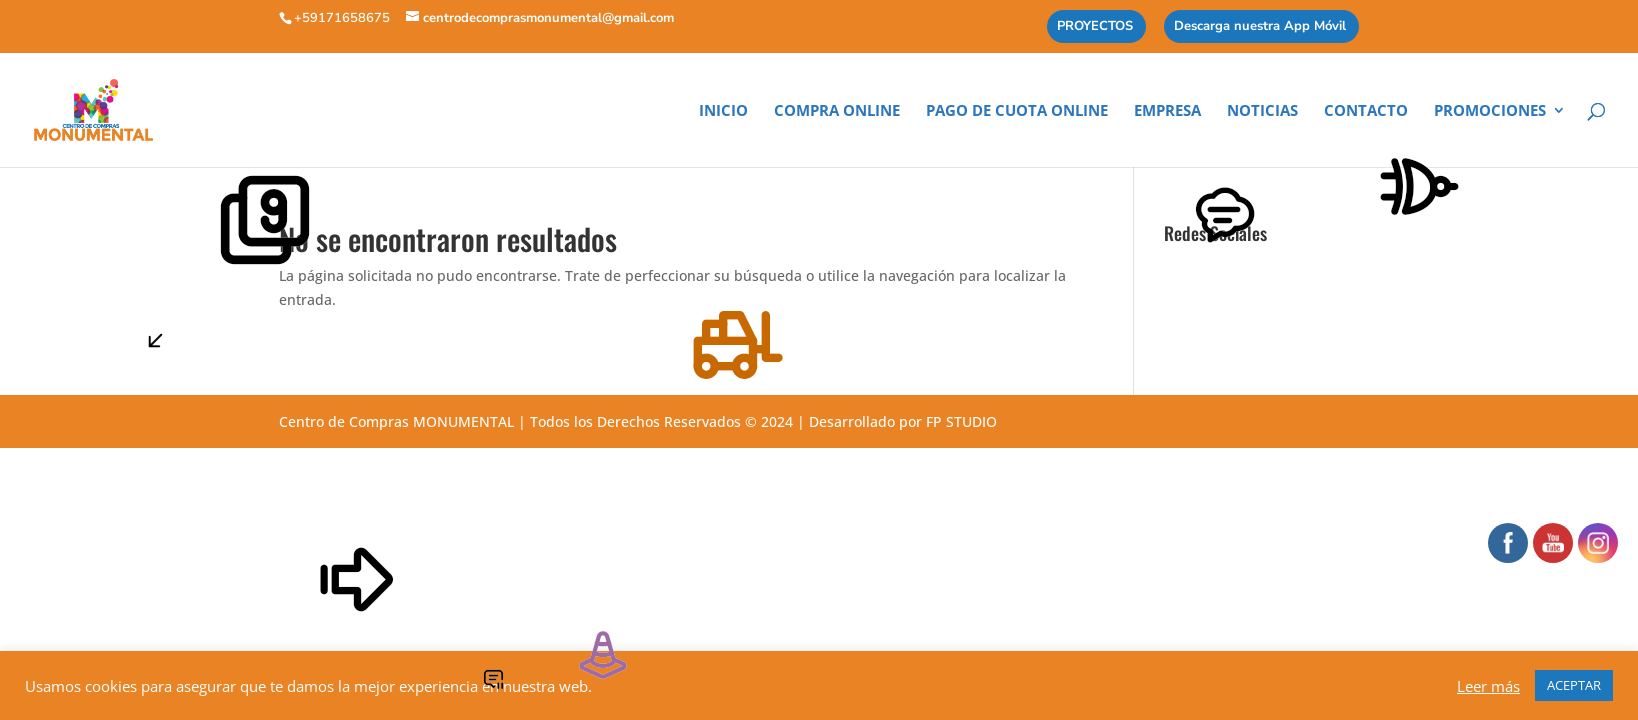 This screenshot has height=720, width=1638. Describe the element at coordinates (155, 340) in the screenshot. I see `navigate to the bottom-left section` at that location.